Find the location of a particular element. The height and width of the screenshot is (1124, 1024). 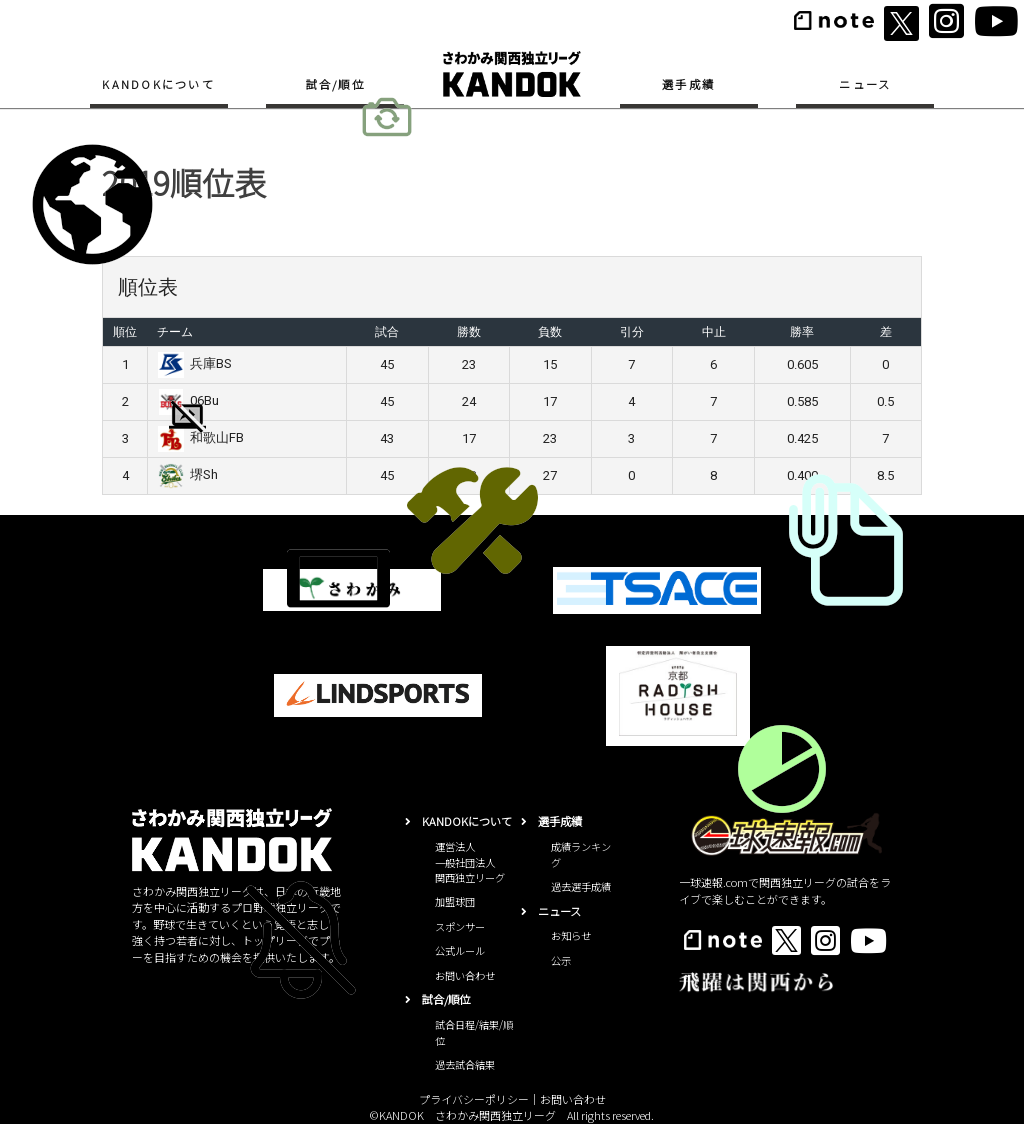

rotate device to landscape mode is located at coordinates (338, 578).